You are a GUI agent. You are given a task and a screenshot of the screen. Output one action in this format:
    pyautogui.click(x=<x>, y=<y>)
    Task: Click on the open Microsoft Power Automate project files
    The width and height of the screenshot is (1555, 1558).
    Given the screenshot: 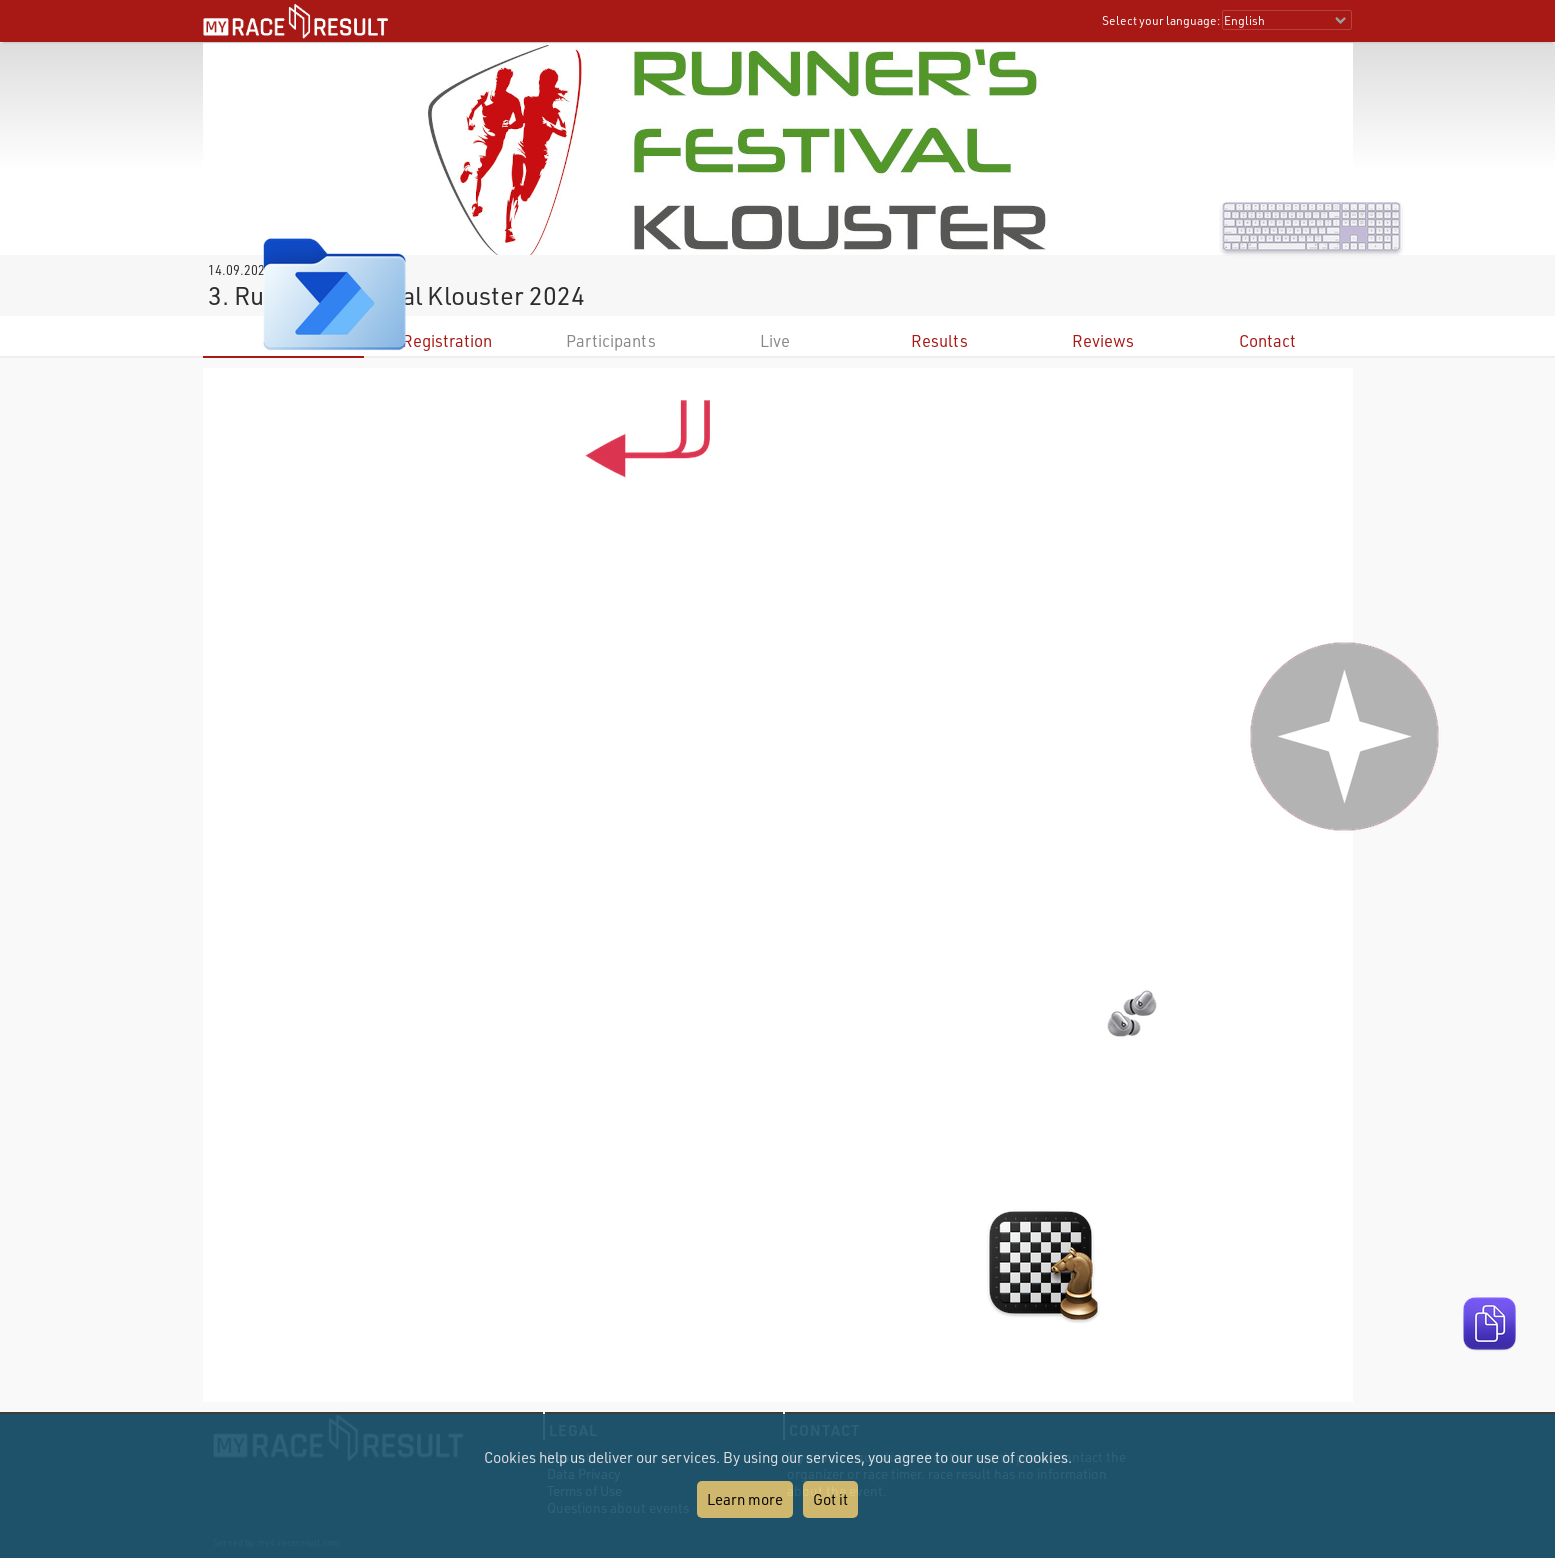 What is the action you would take?
    pyautogui.click(x=334, y=298)
    